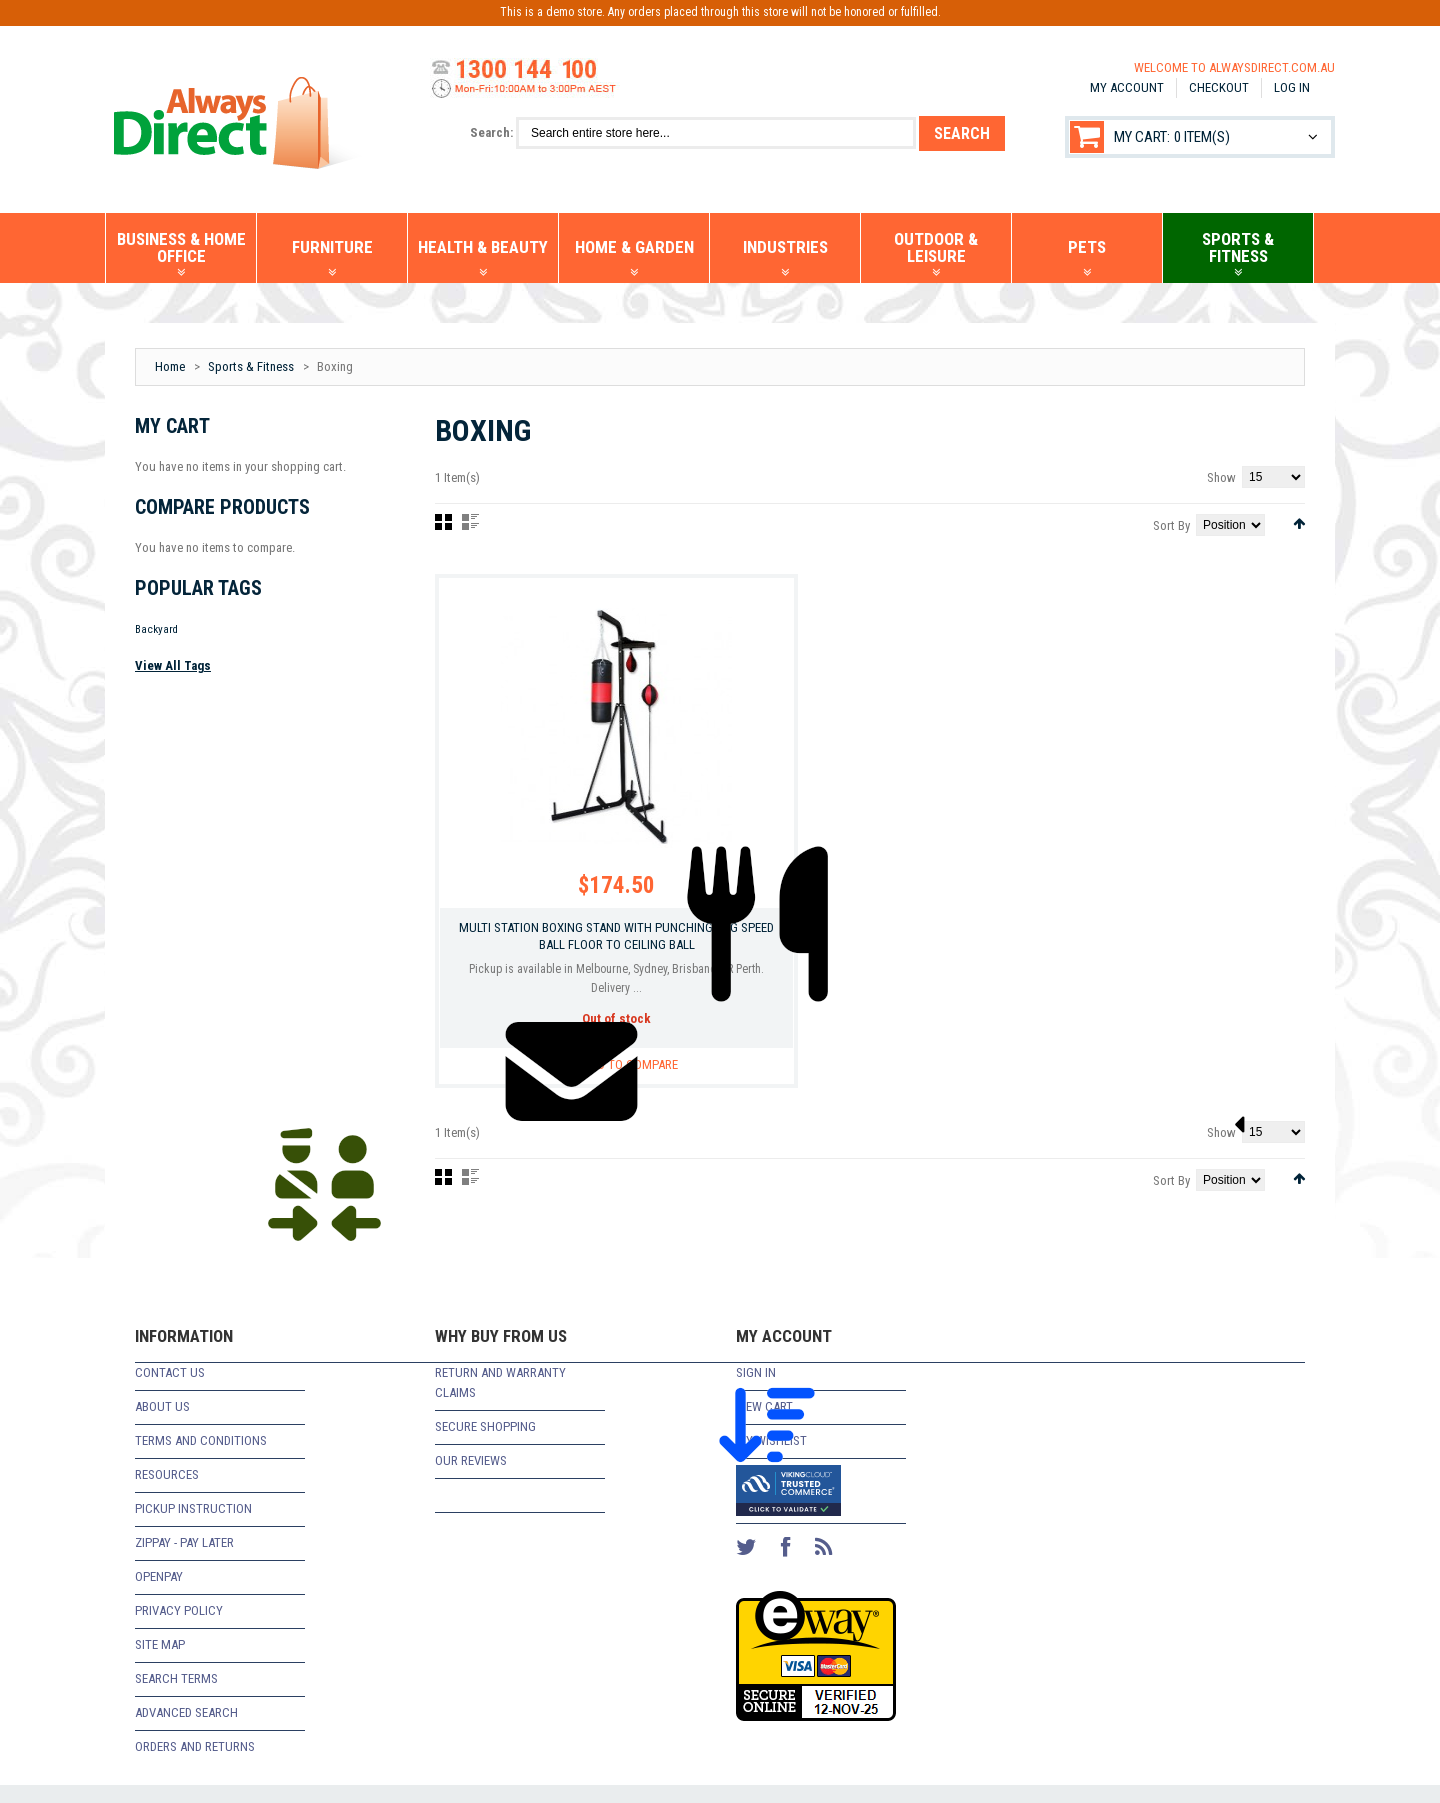 The height and width of the screenshot is (1803, 1440). I want to click on military-to-civilian transition services, so click(324, 1184).